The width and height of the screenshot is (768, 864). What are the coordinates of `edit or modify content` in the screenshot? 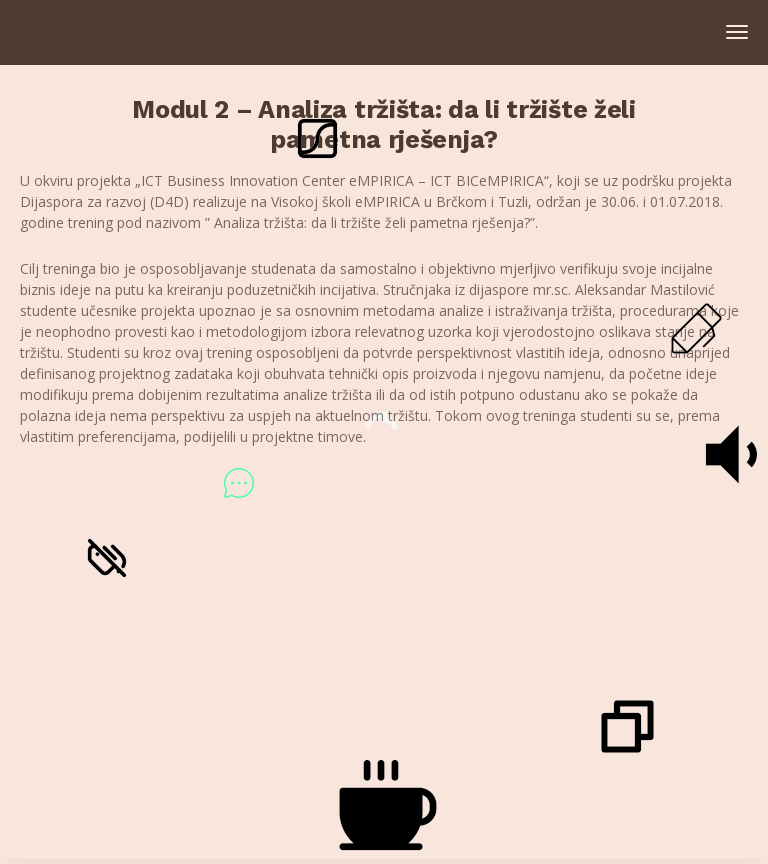 It's located at (695, 329).